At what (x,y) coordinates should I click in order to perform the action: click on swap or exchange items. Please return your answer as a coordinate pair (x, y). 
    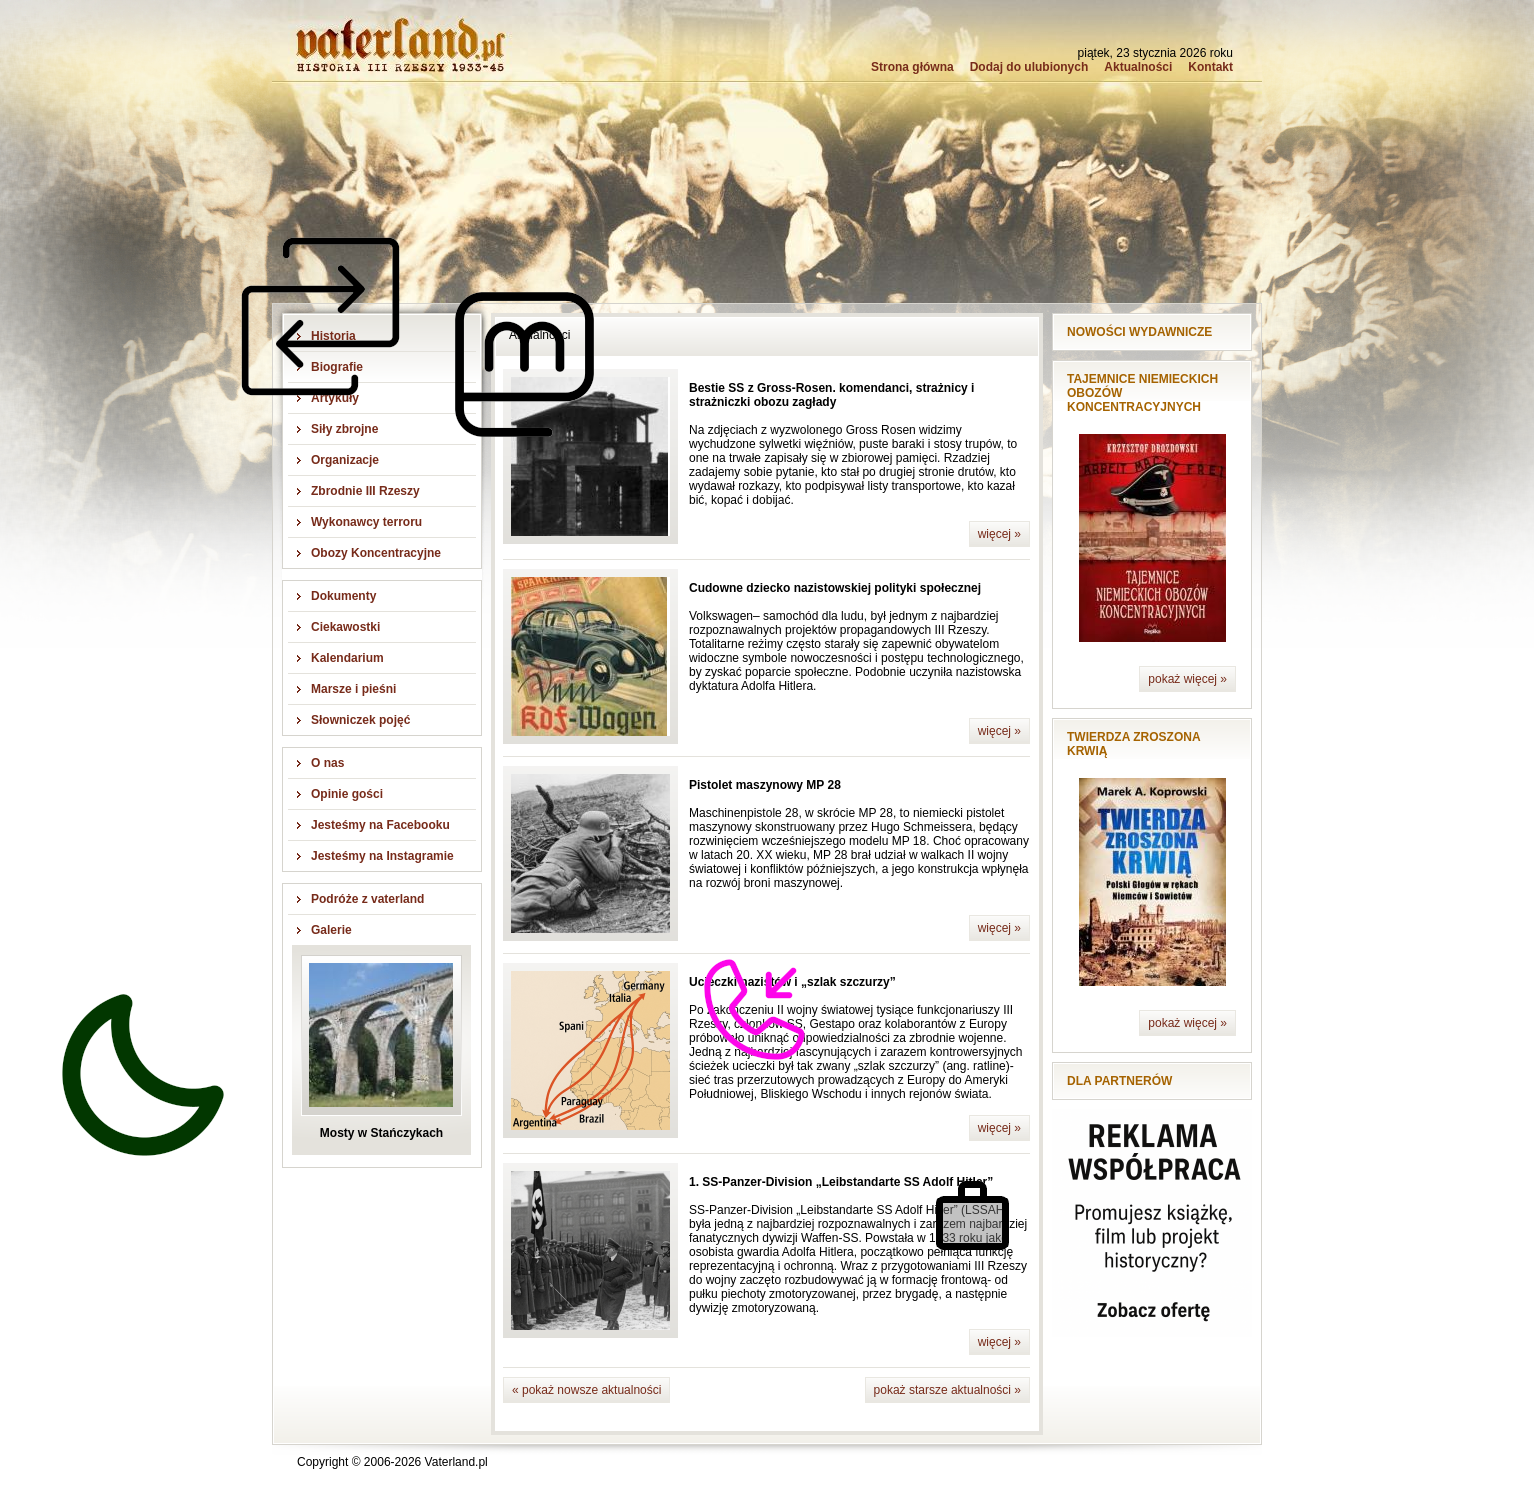
    Looking at the image, I should click on (320, 316).